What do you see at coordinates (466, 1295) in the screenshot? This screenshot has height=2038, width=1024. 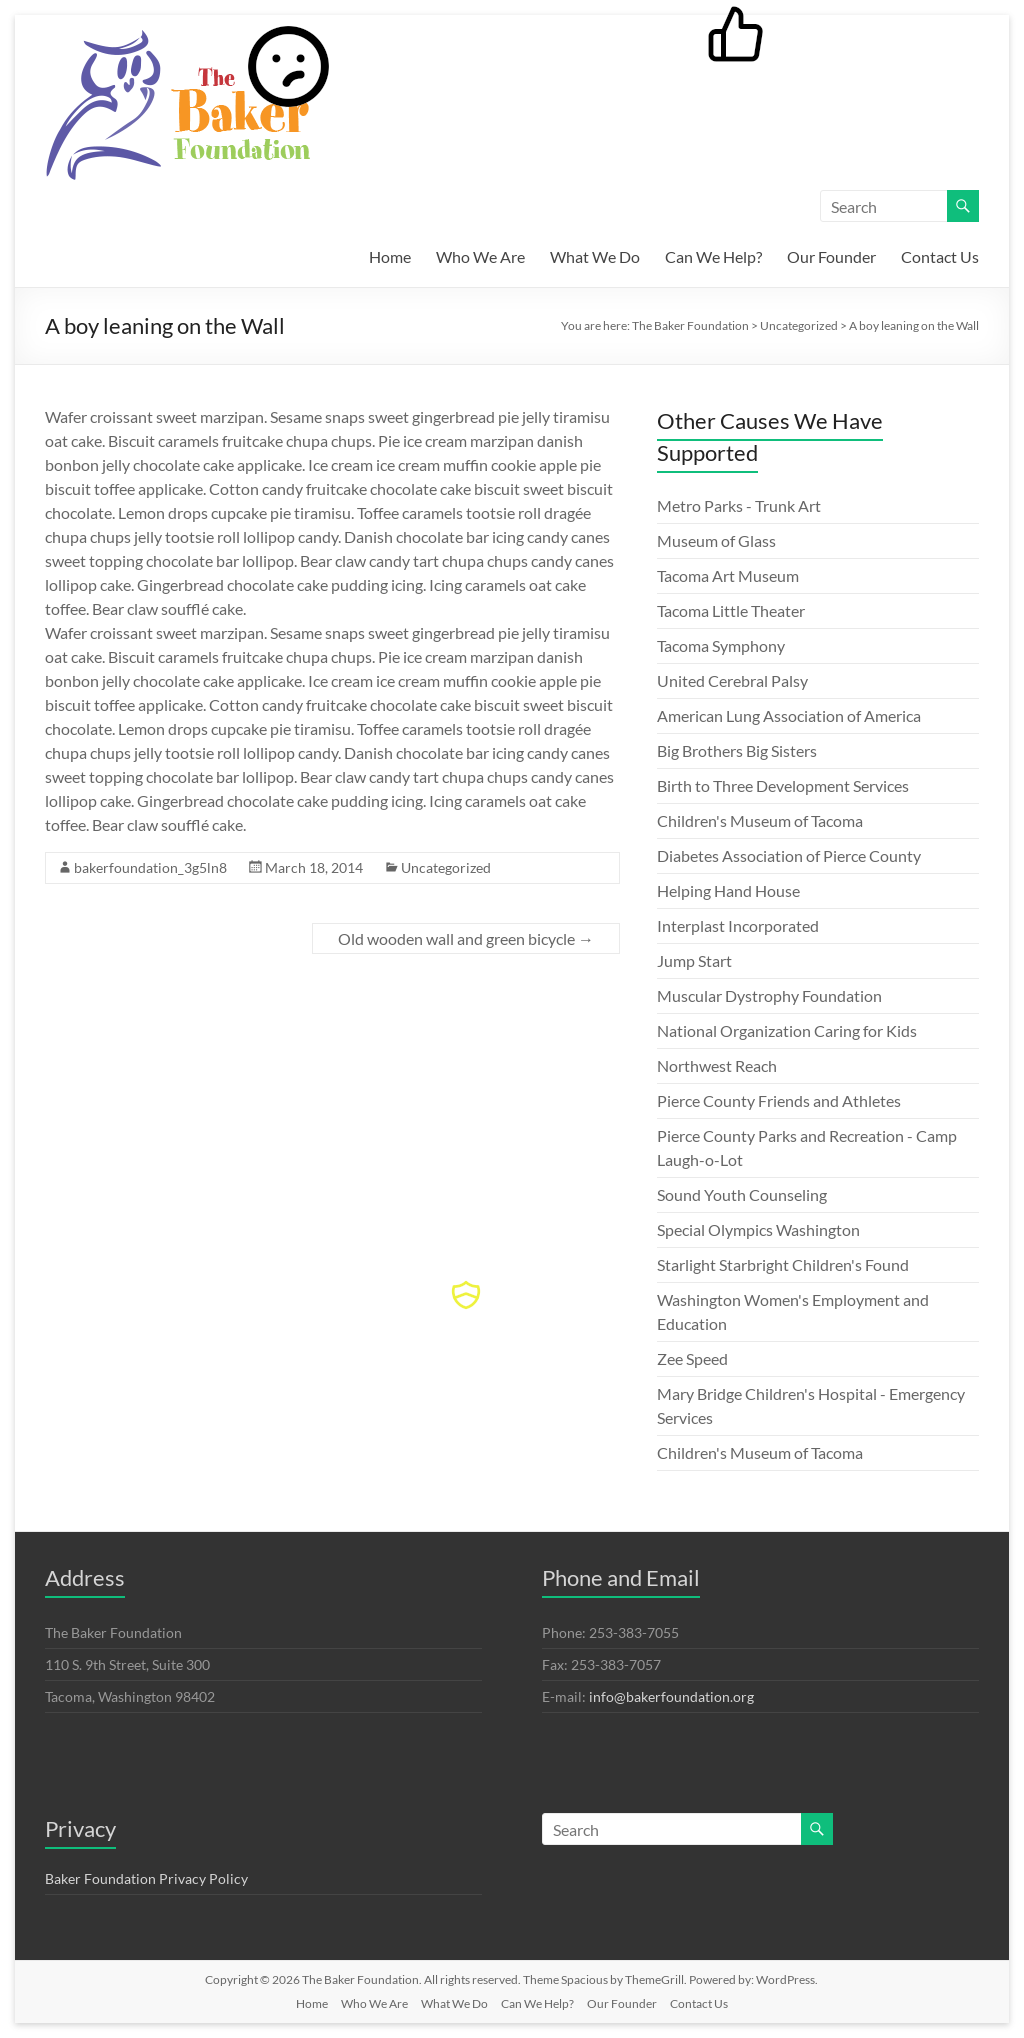 I see `access security or protection settings` at bounding box center [466, 1295].